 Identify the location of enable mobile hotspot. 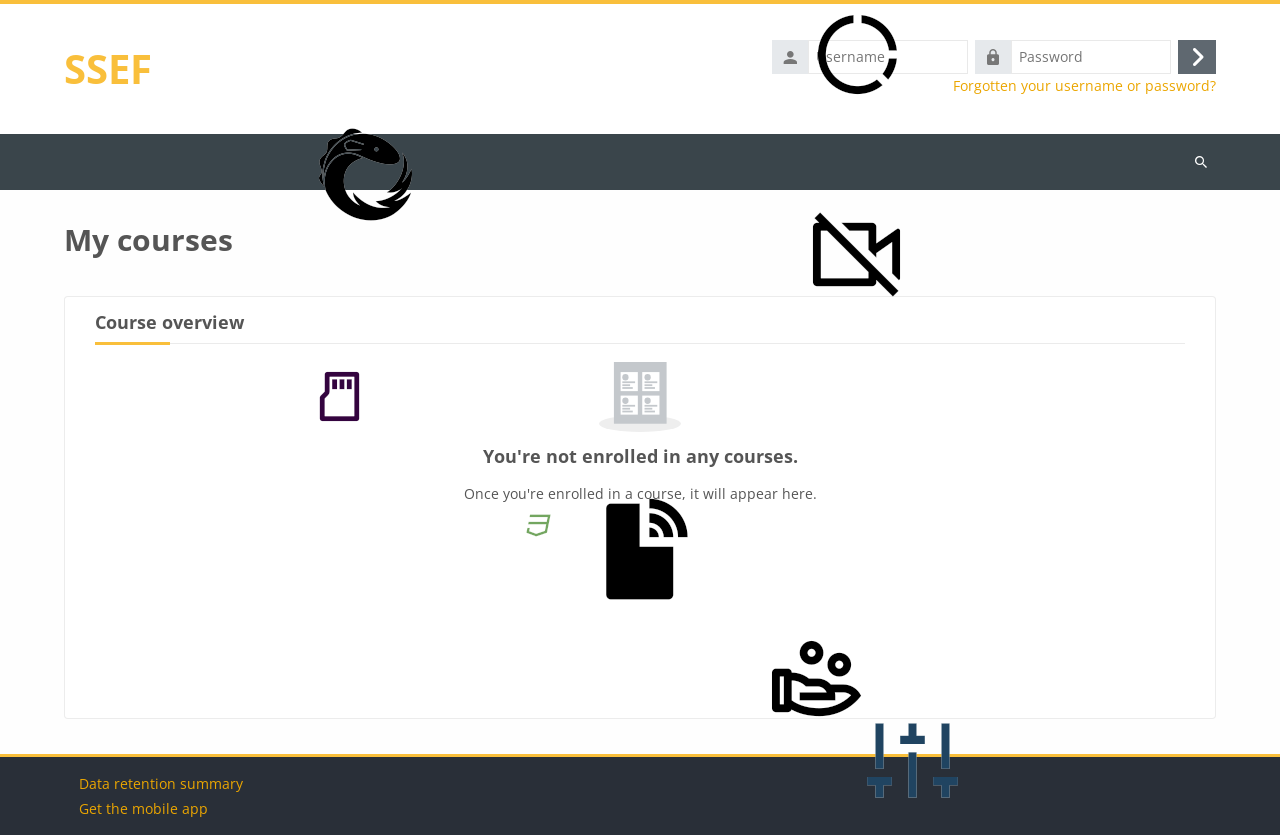
(644, 551).